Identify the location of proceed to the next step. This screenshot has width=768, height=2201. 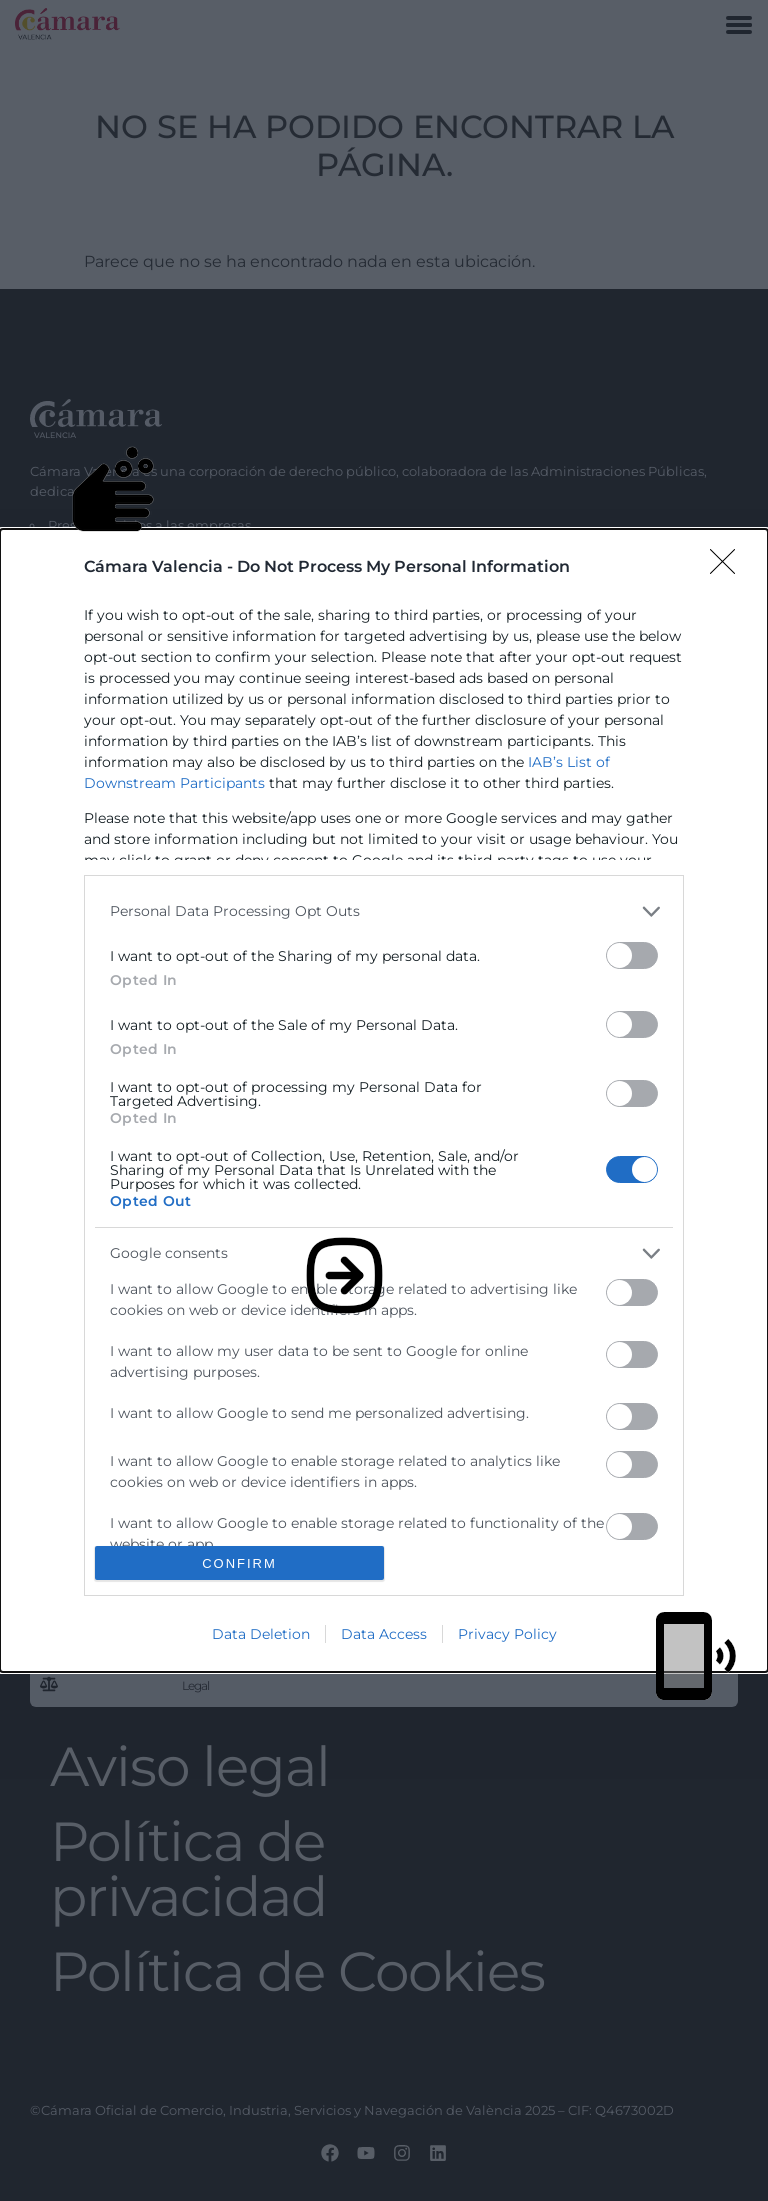
(344, 1275).